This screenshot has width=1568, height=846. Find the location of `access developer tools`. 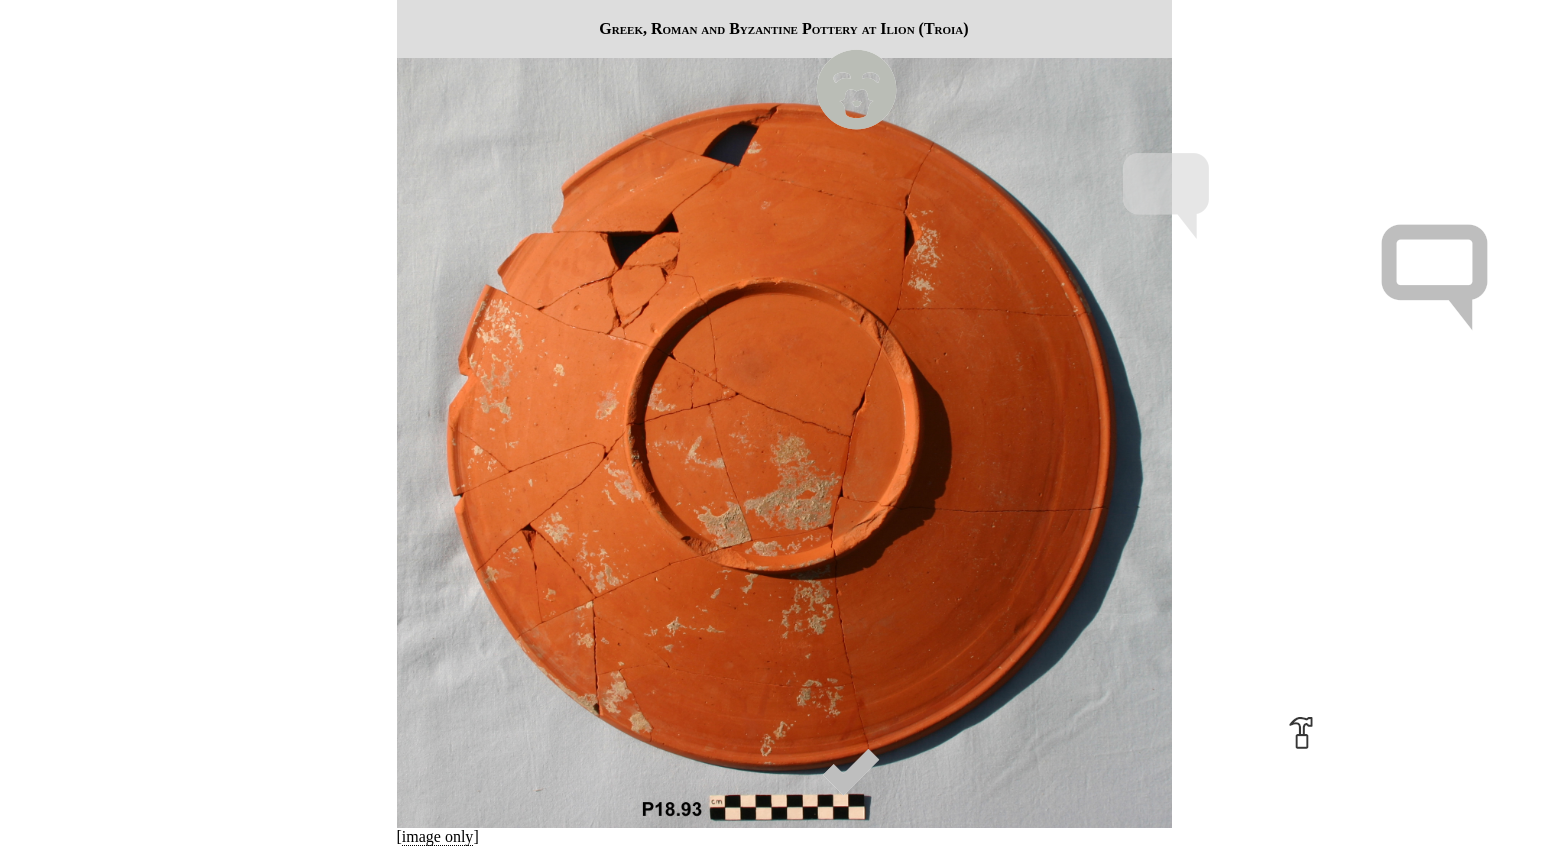

access developer tools is located at coordinates (1302, 734).